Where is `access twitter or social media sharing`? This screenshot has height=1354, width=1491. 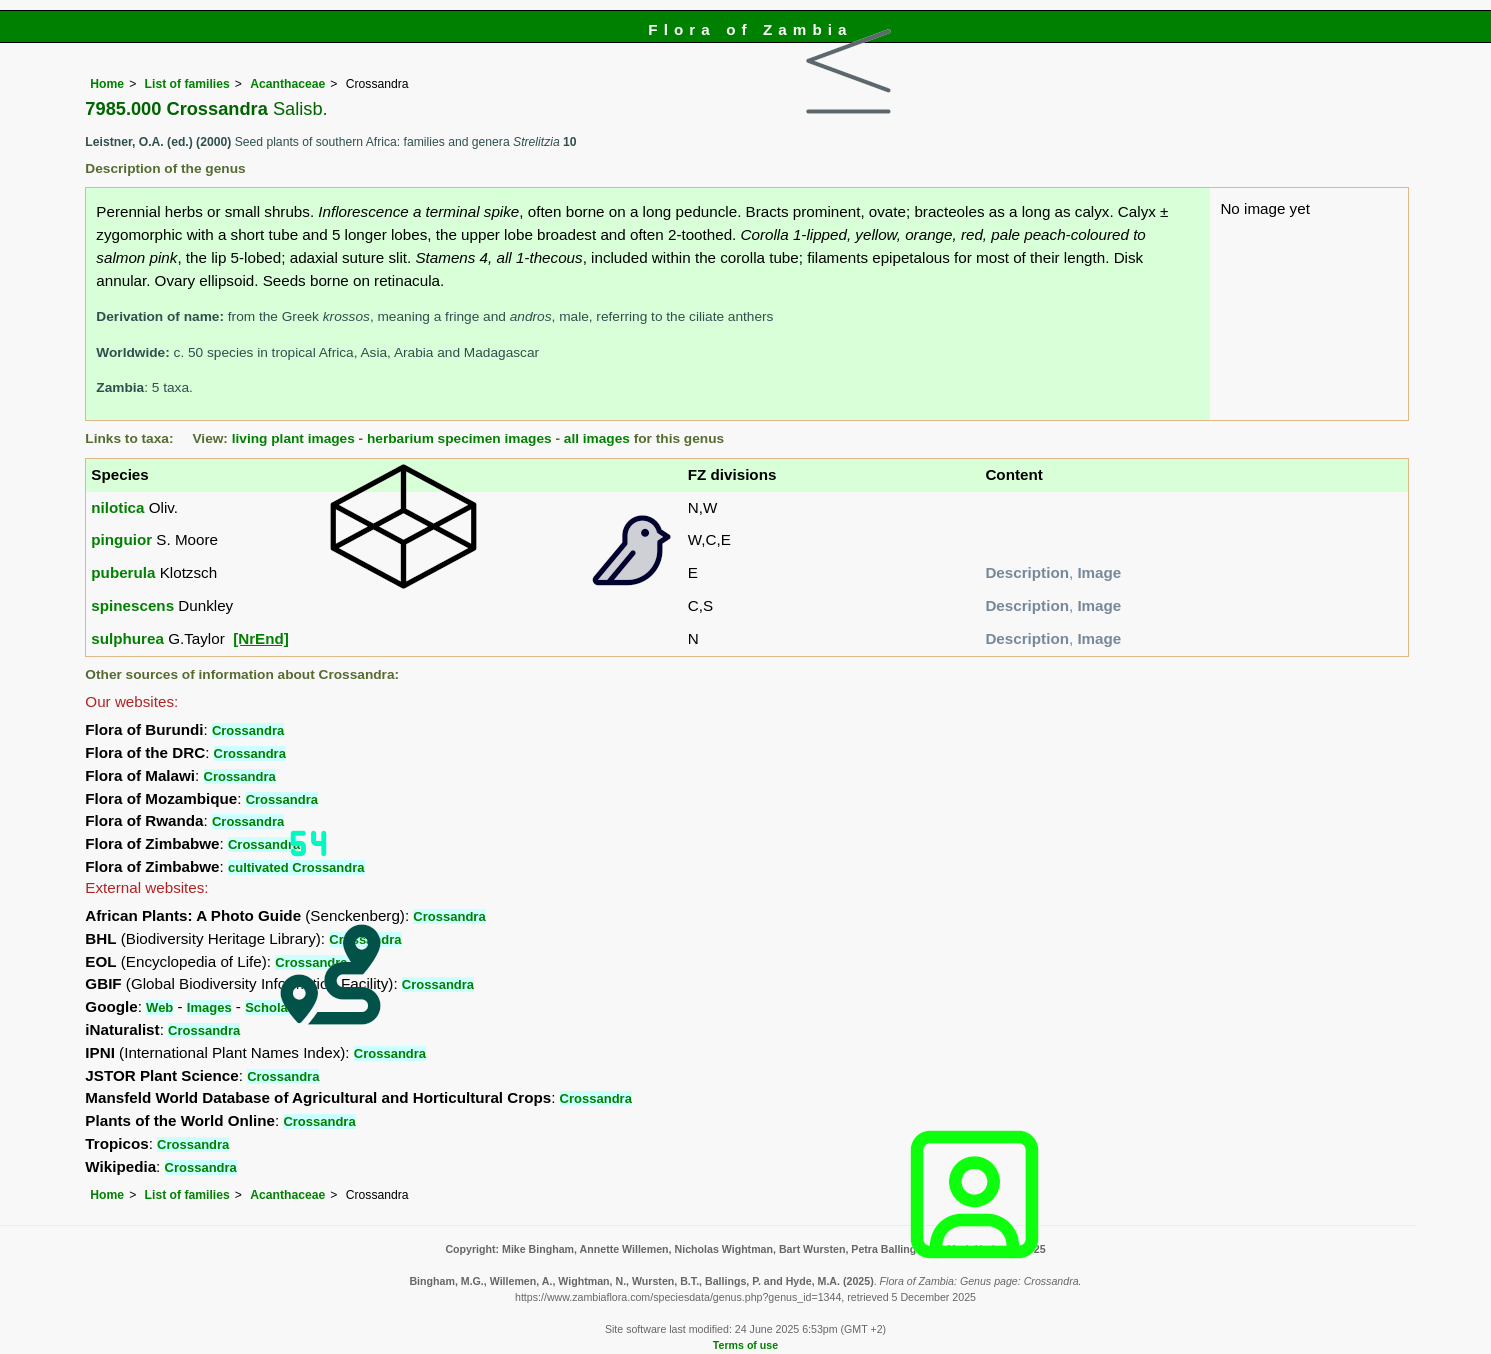 access twitter or social media sharing is located at coordinates (633, 553).